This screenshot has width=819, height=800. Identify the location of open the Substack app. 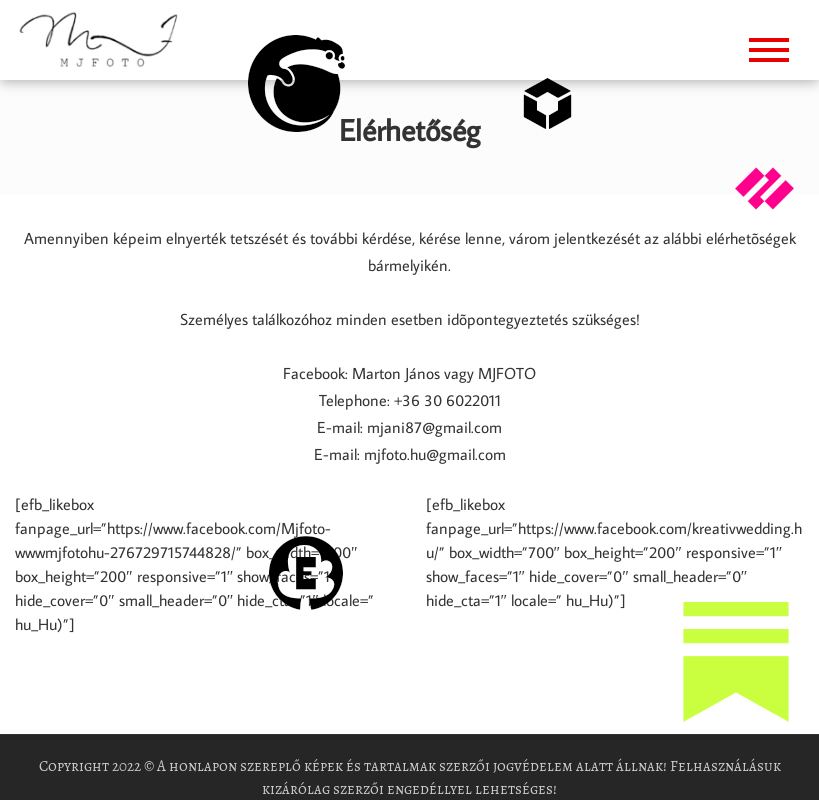
(736, 662).